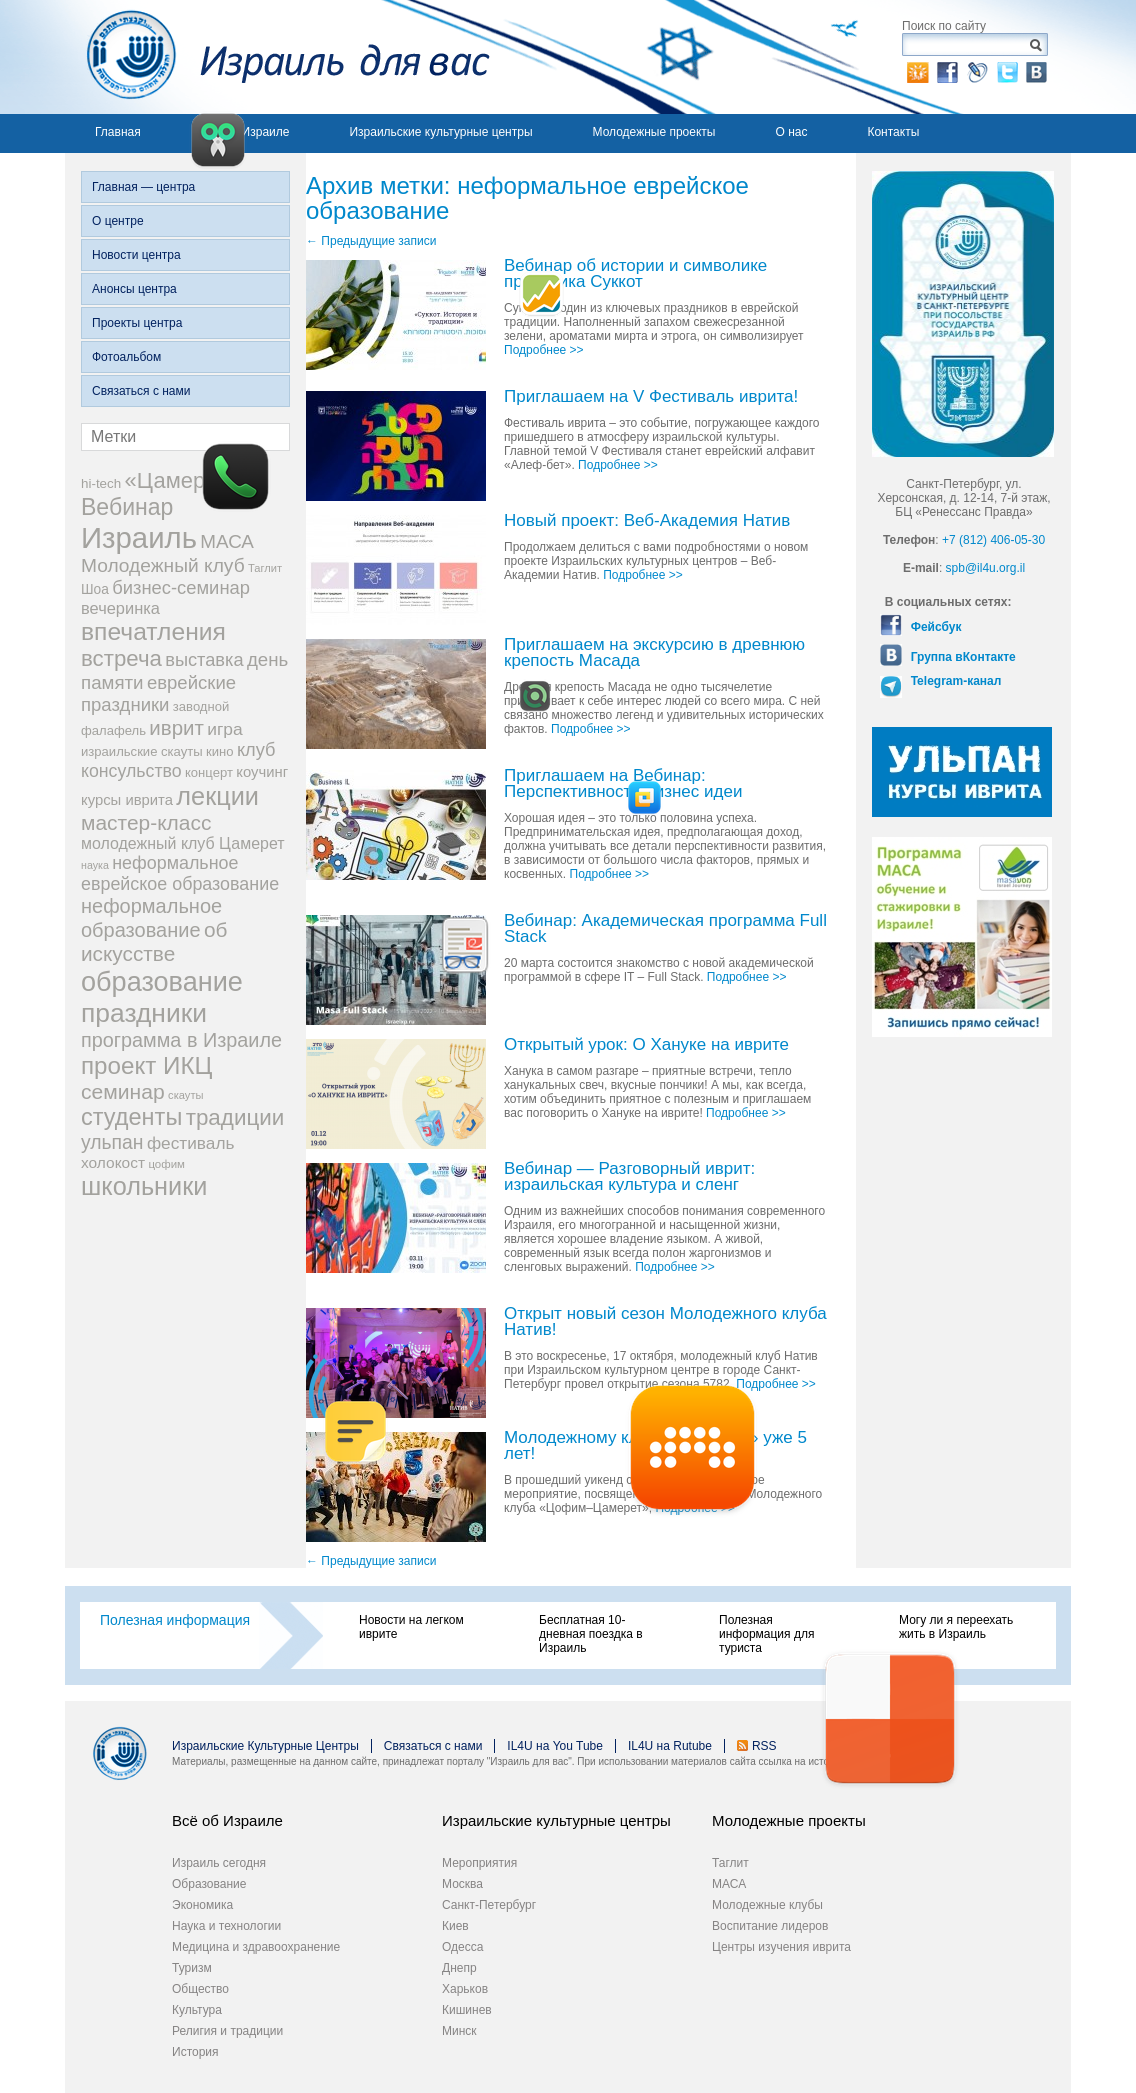 This screenshot has height=2093, width=1136. I want to click on switch to the top-left workspace, so click(890, 1719).